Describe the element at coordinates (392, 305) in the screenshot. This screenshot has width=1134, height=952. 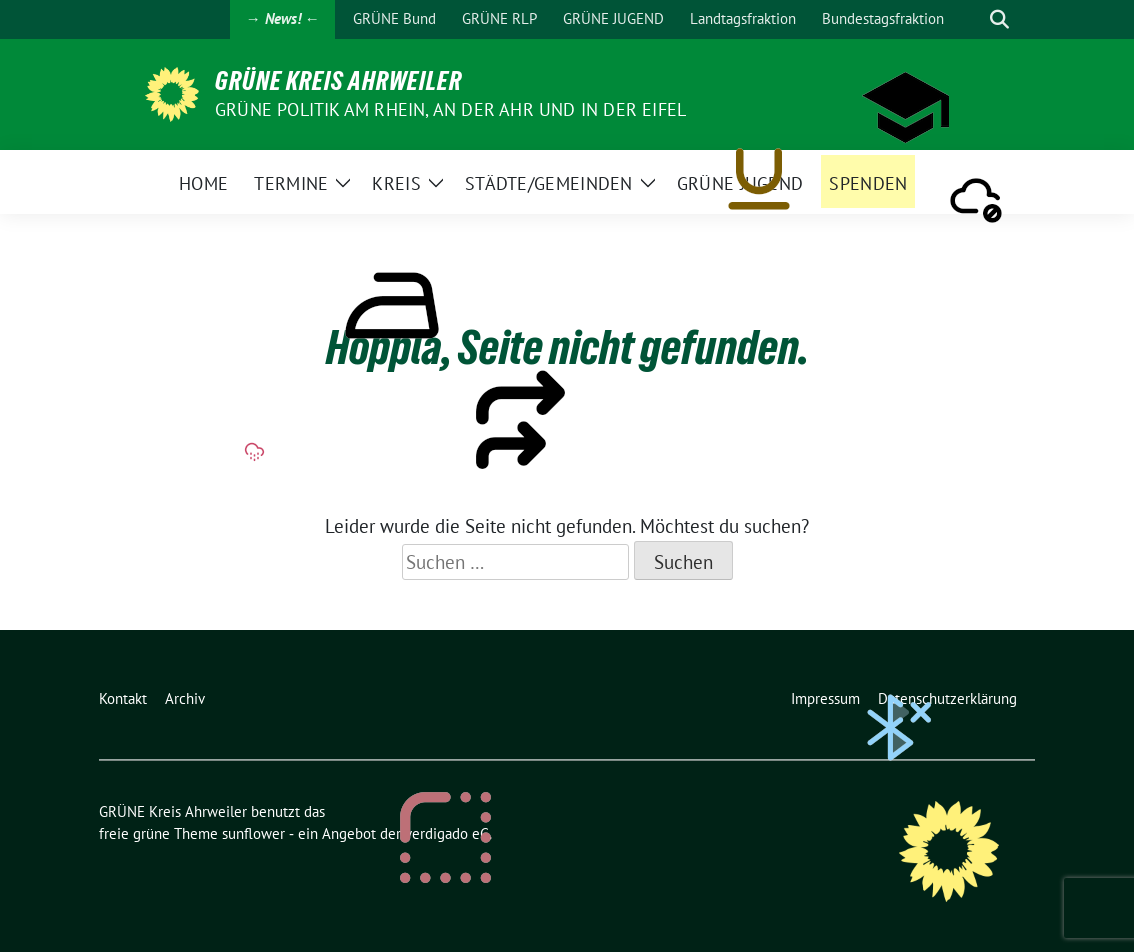
I see `view ironing or garment care instructions` at that location.